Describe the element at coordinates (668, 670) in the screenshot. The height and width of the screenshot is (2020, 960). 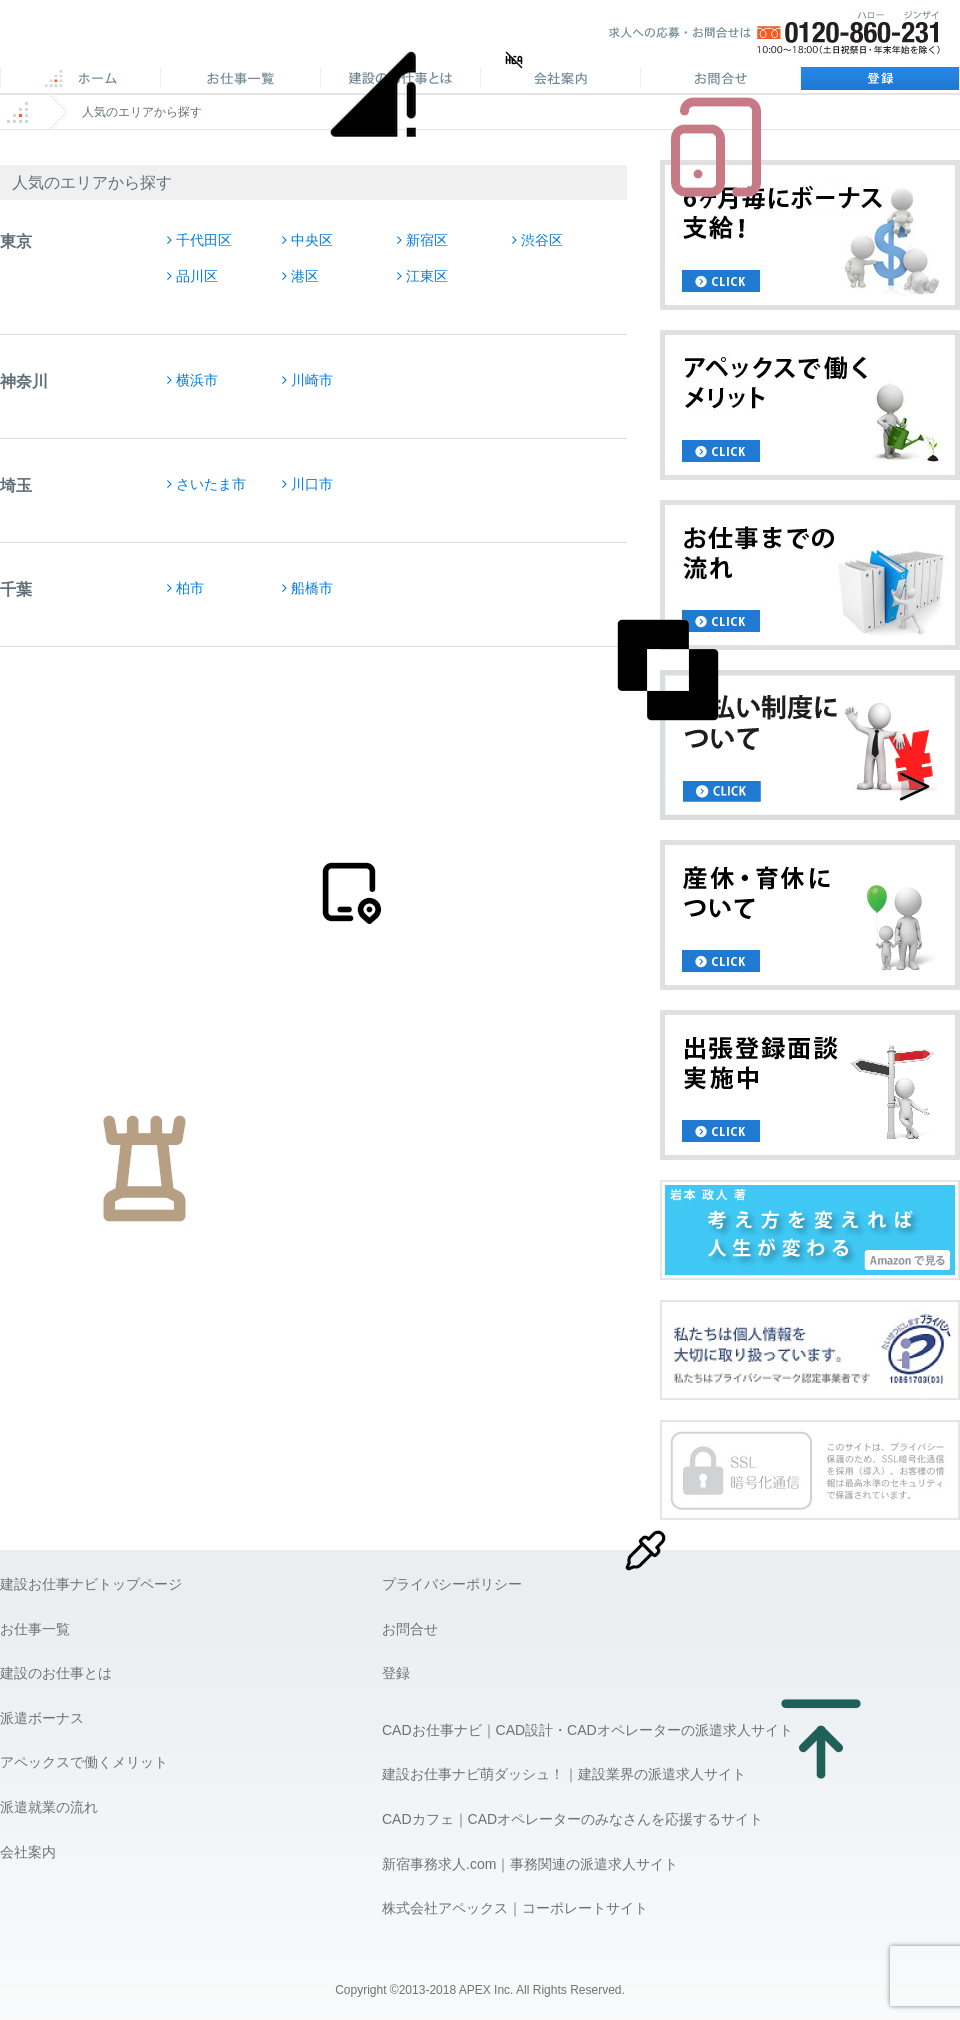
I see `exclude overlapping areas in a selection` at that location.